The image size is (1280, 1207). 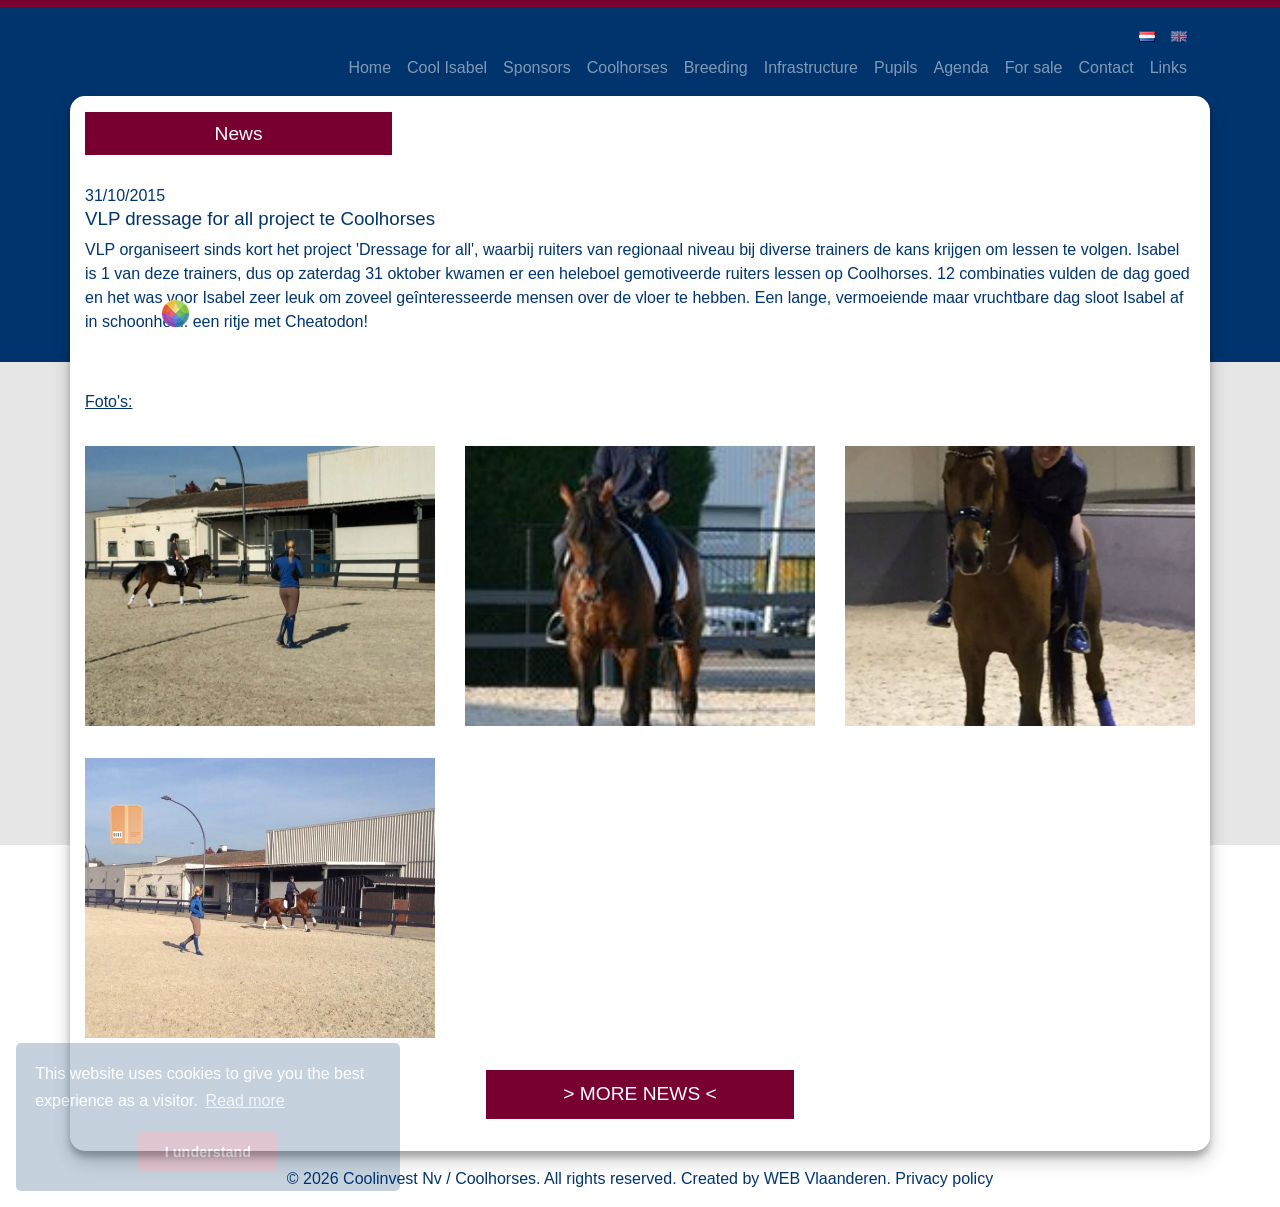 What do you see at coordinates (126, 824) in the screenshot?
I see `compressed or archived file type indicator` at bounding box center [126, 824].